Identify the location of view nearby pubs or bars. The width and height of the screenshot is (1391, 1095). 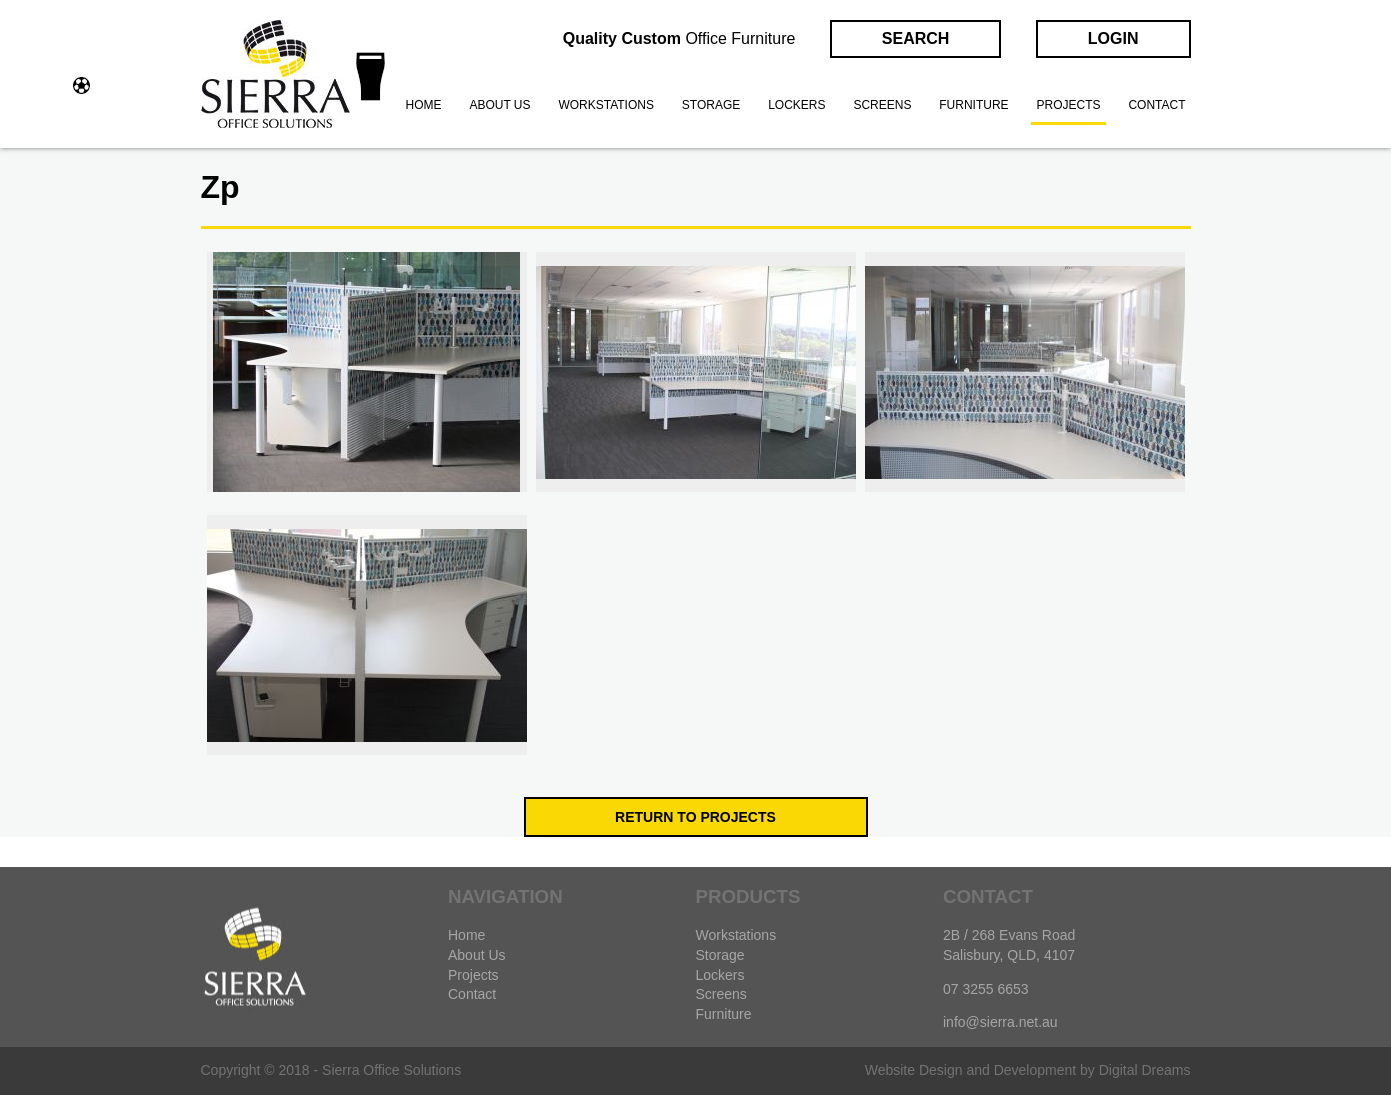
(370, 76).